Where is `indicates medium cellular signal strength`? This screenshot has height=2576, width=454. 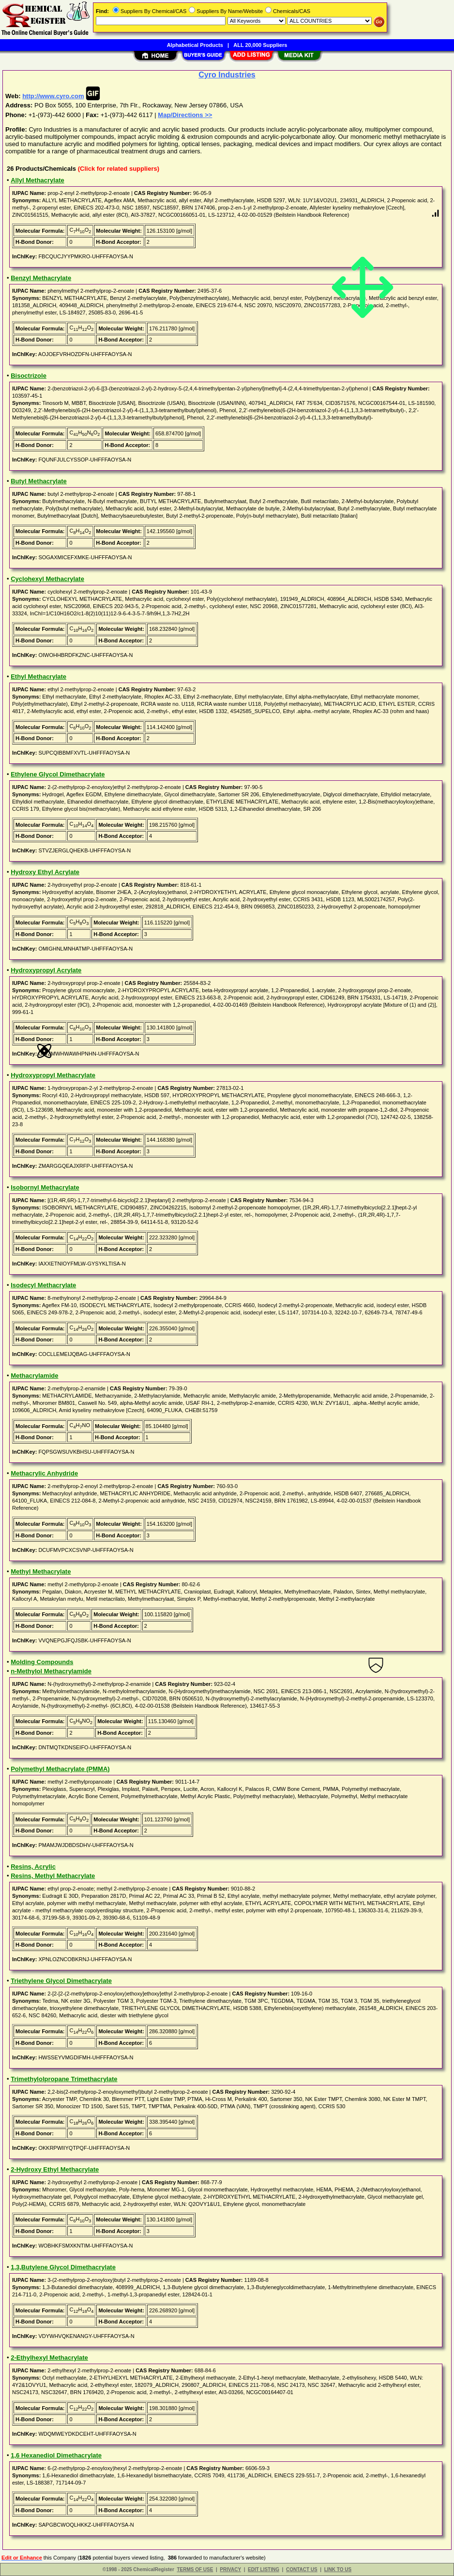 indicates medium cellular signal strength is located at coordinates (439, 211).